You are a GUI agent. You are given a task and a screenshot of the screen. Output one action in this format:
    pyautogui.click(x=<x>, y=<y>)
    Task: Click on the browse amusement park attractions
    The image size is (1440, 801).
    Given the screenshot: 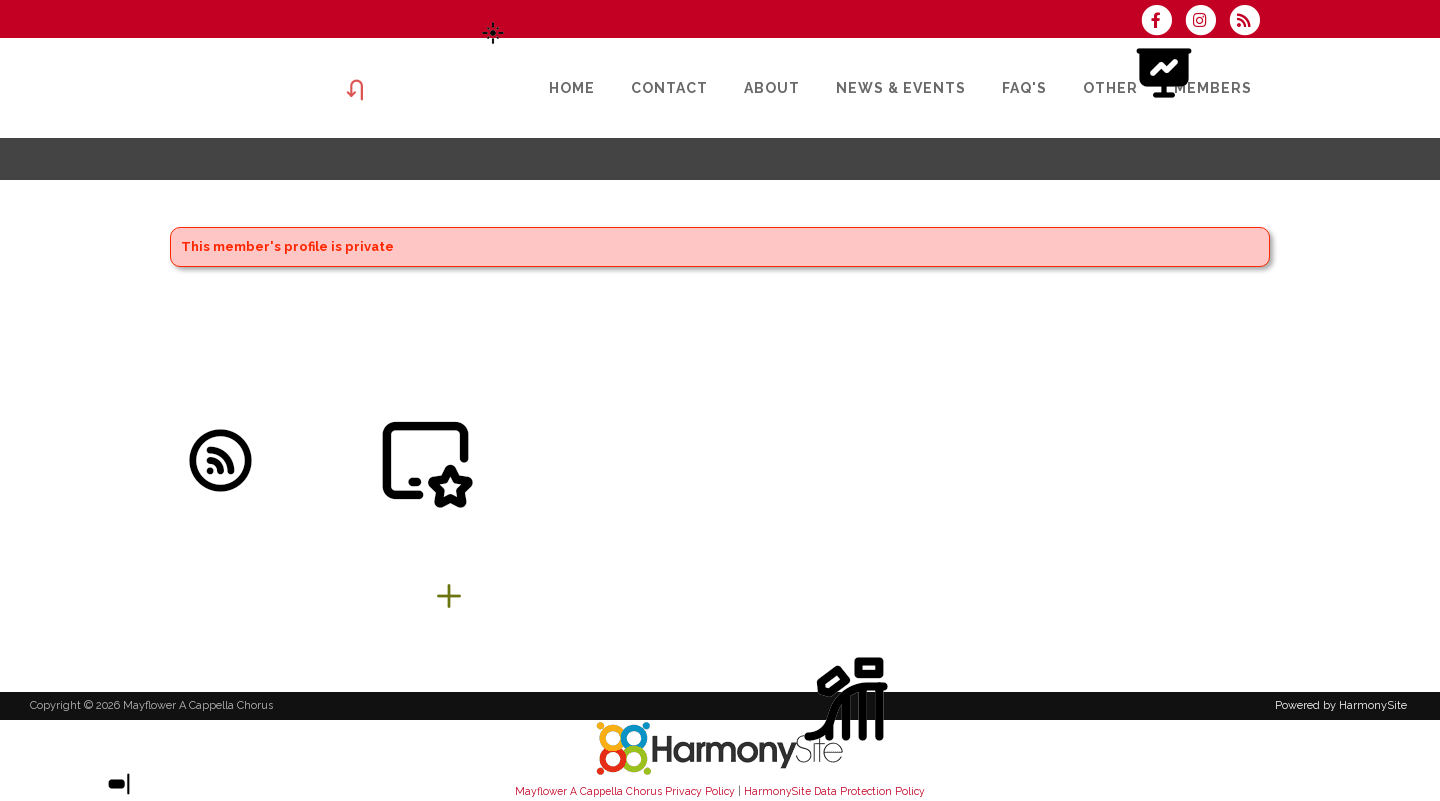 What is the action you would take?
    pyautogui.click(x=846, y=699)
    